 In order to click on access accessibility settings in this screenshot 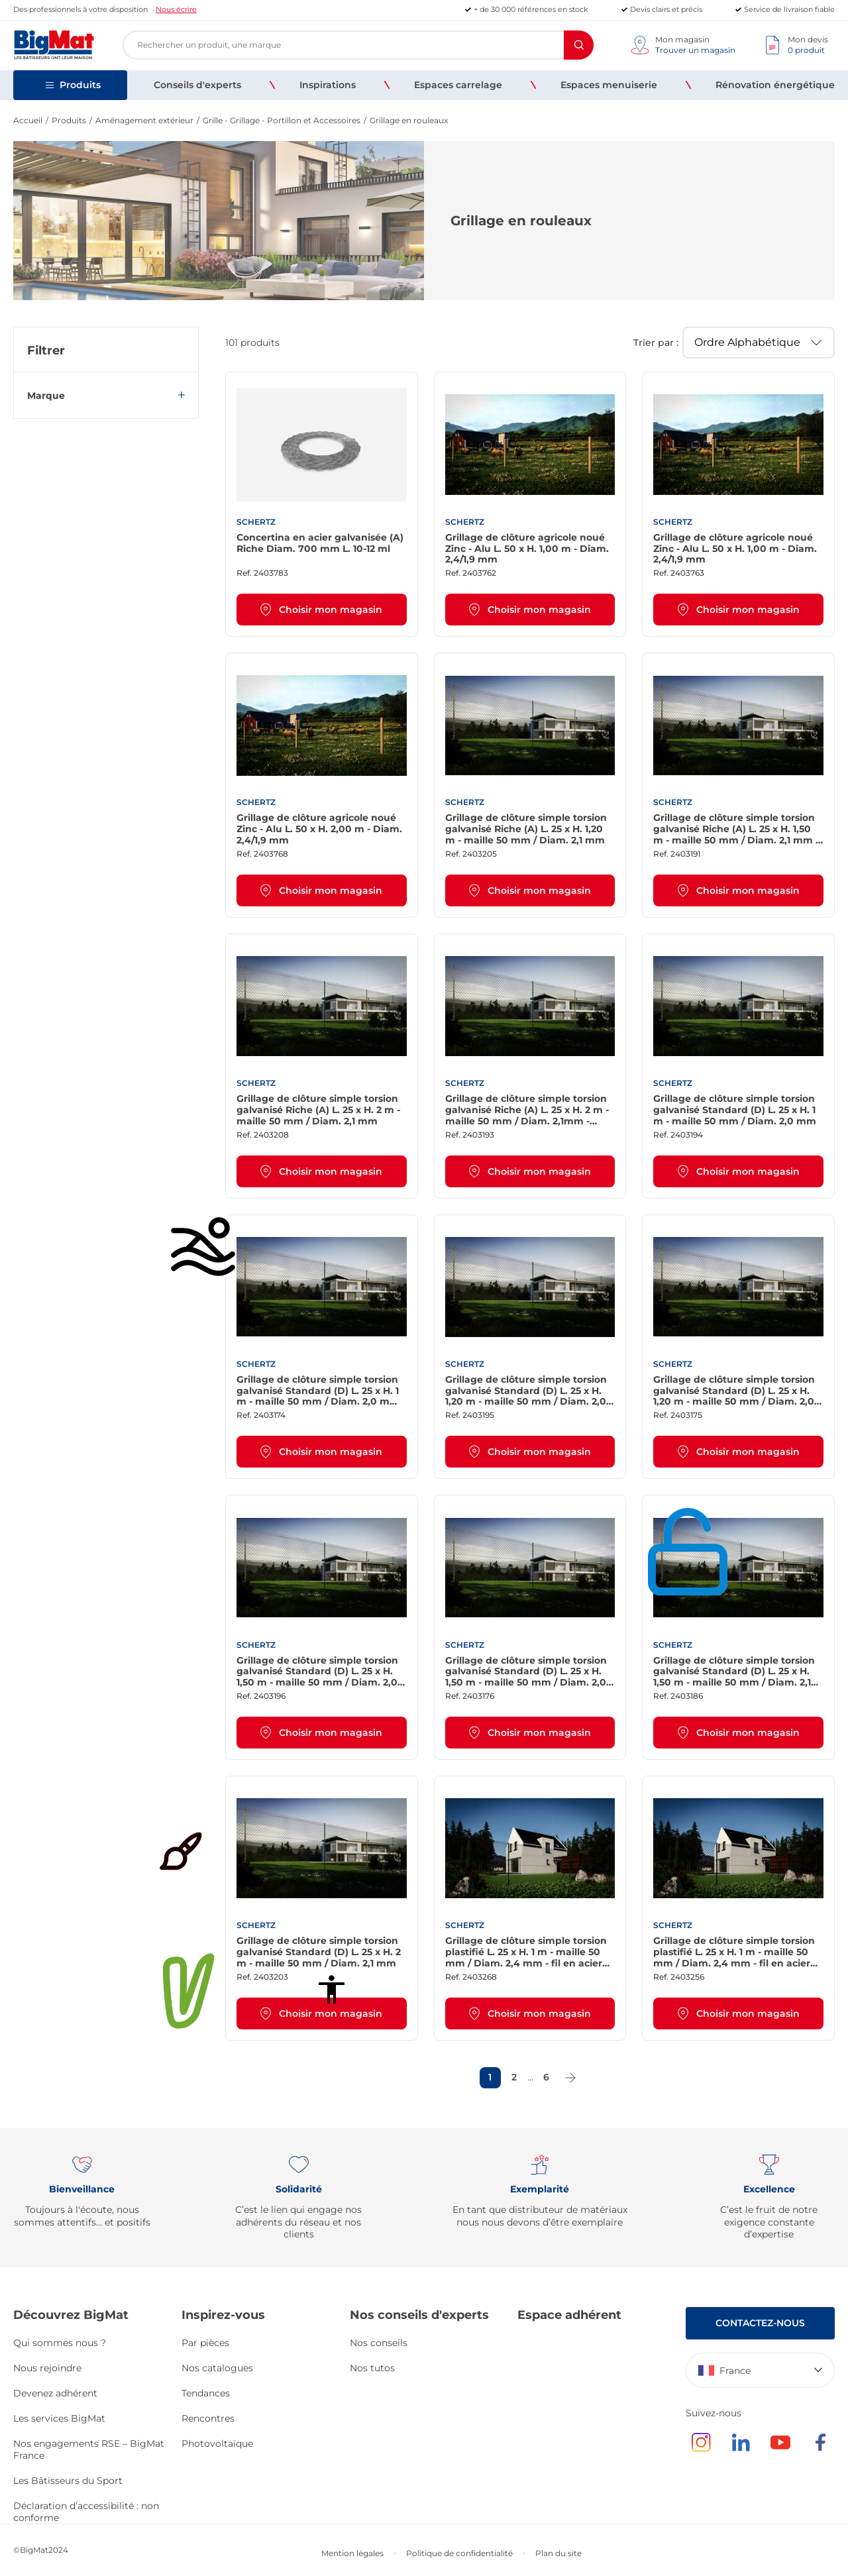, I will do `click(331, 1989)`.